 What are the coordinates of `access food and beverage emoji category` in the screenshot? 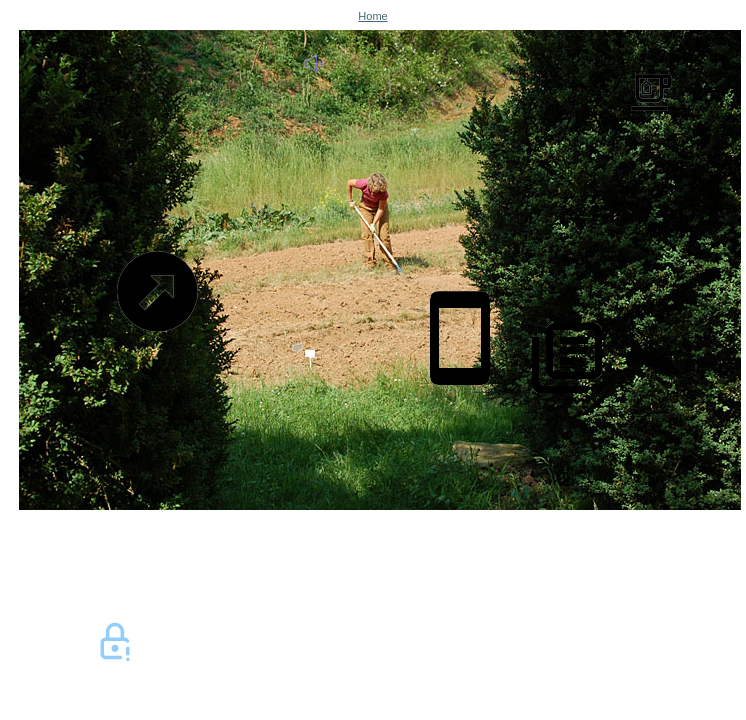 It's located at (651, 92).